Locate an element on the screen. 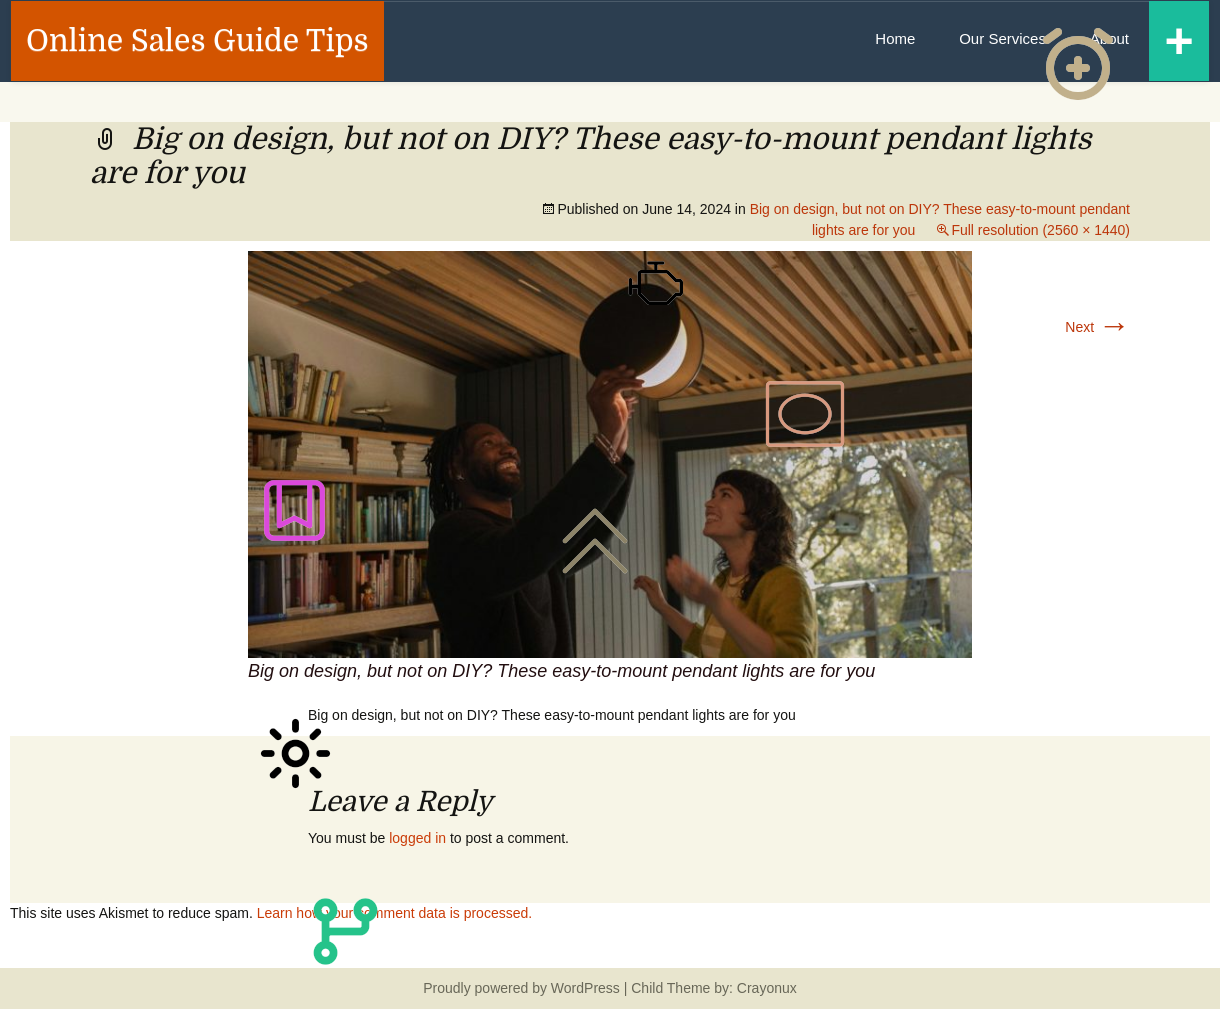  add a new alarm is located at coordinates (1078, 64).